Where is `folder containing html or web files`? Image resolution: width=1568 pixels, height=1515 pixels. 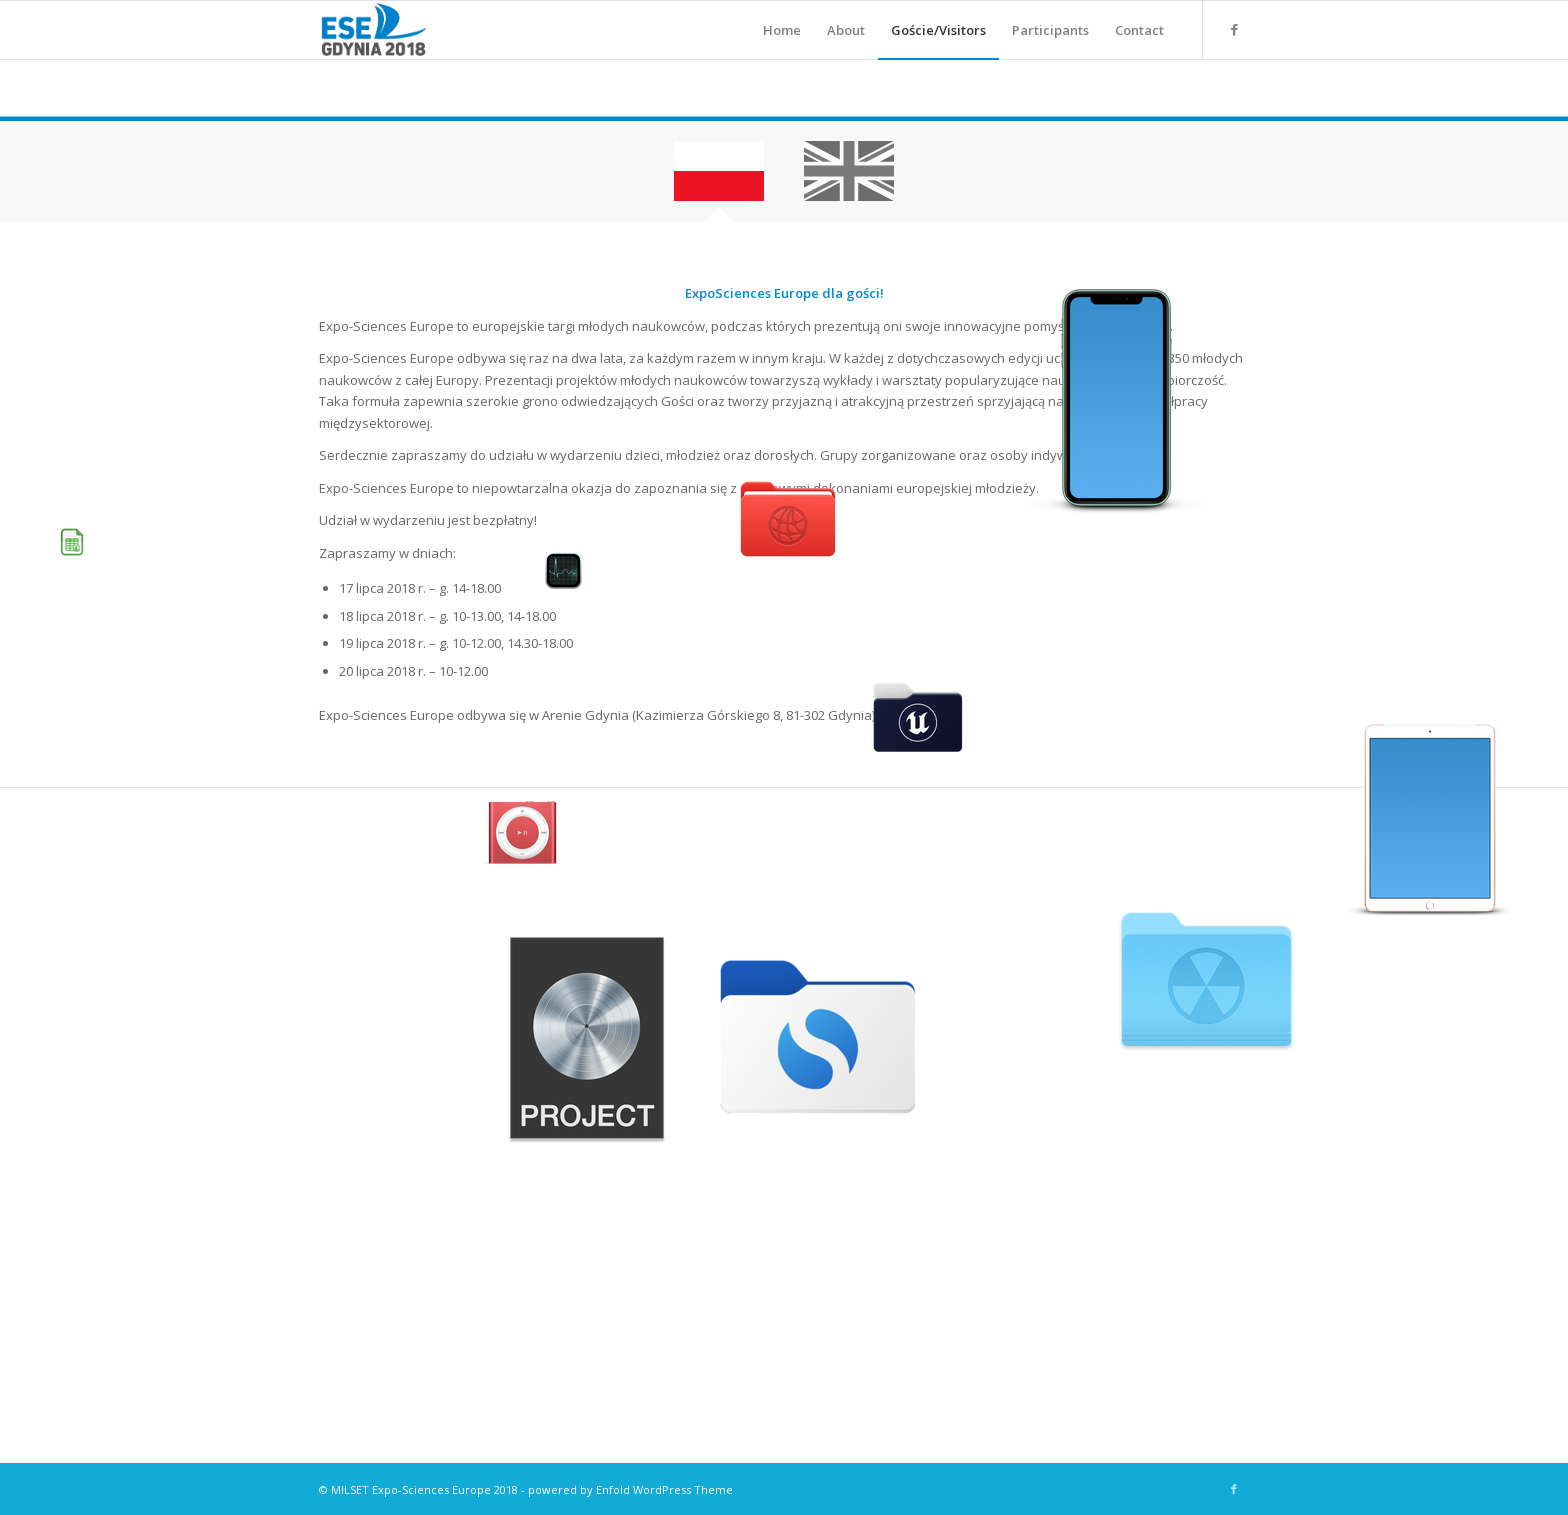 folder containing html or web files is located at coordinates (788, 519).